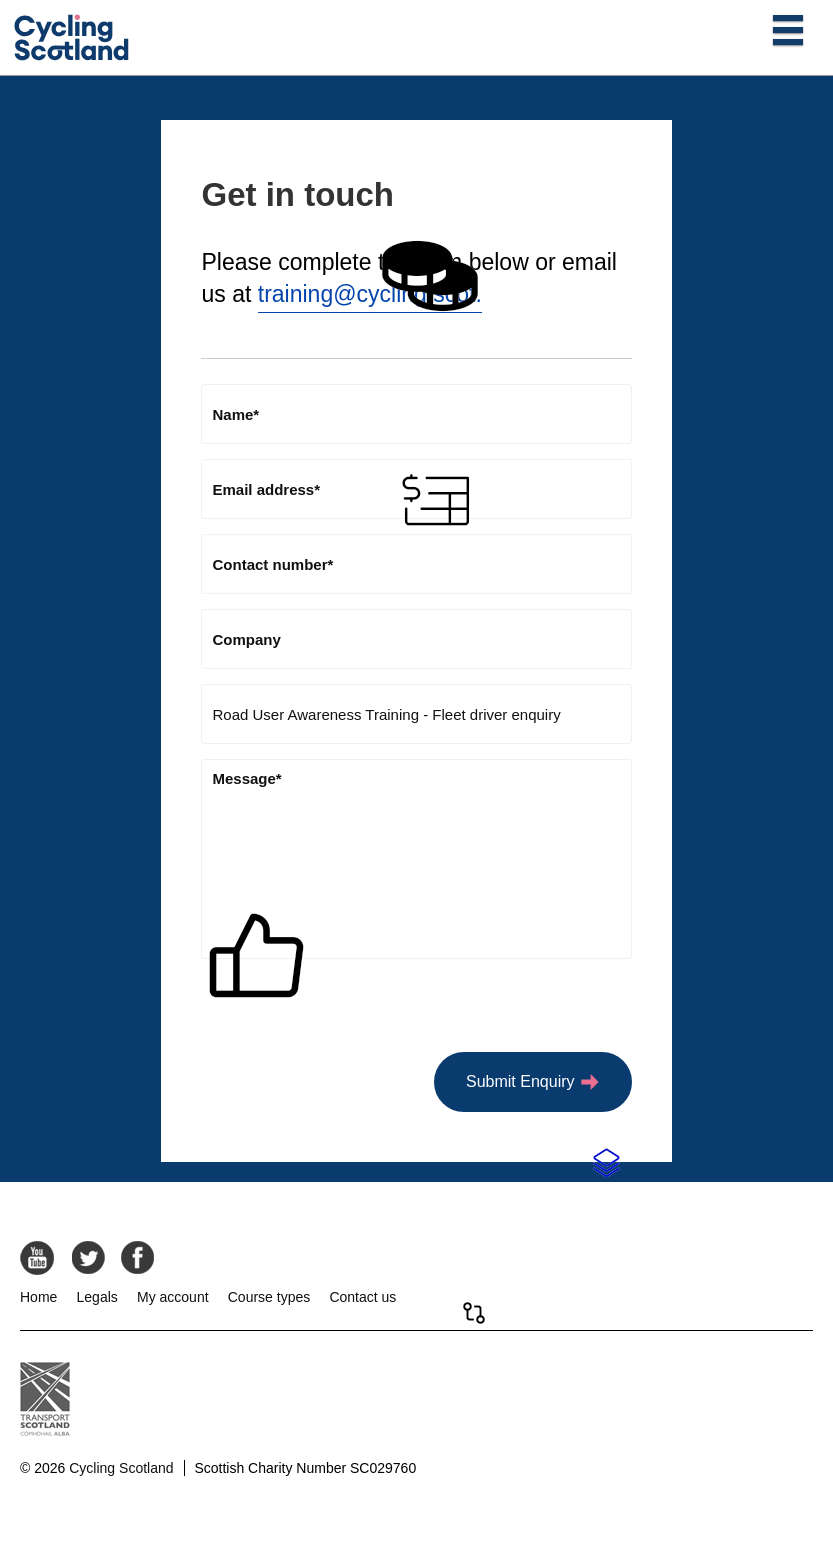 The width and height of the screenshot is (833, 1566). What do you see at coordinates (256, 960) in the screenshot?
I see `like or approve content` at bounding box center [256, 960].